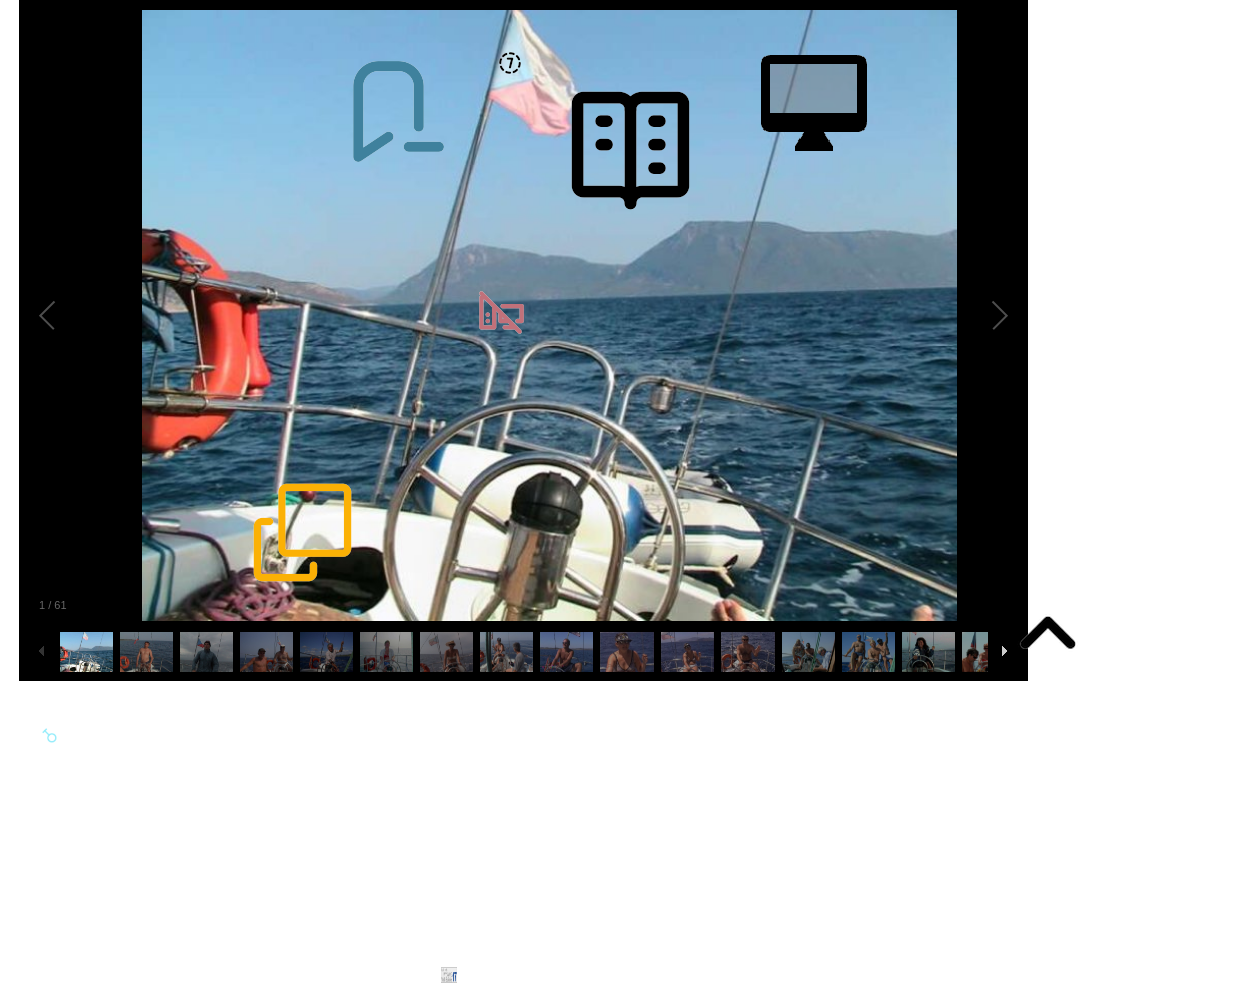 This screenshot has height=983, width=1258. What do you see at coordinates (1048, 634) in the screenshot?
I see `collapse an expanded section` at bounding box center [1048, 634].